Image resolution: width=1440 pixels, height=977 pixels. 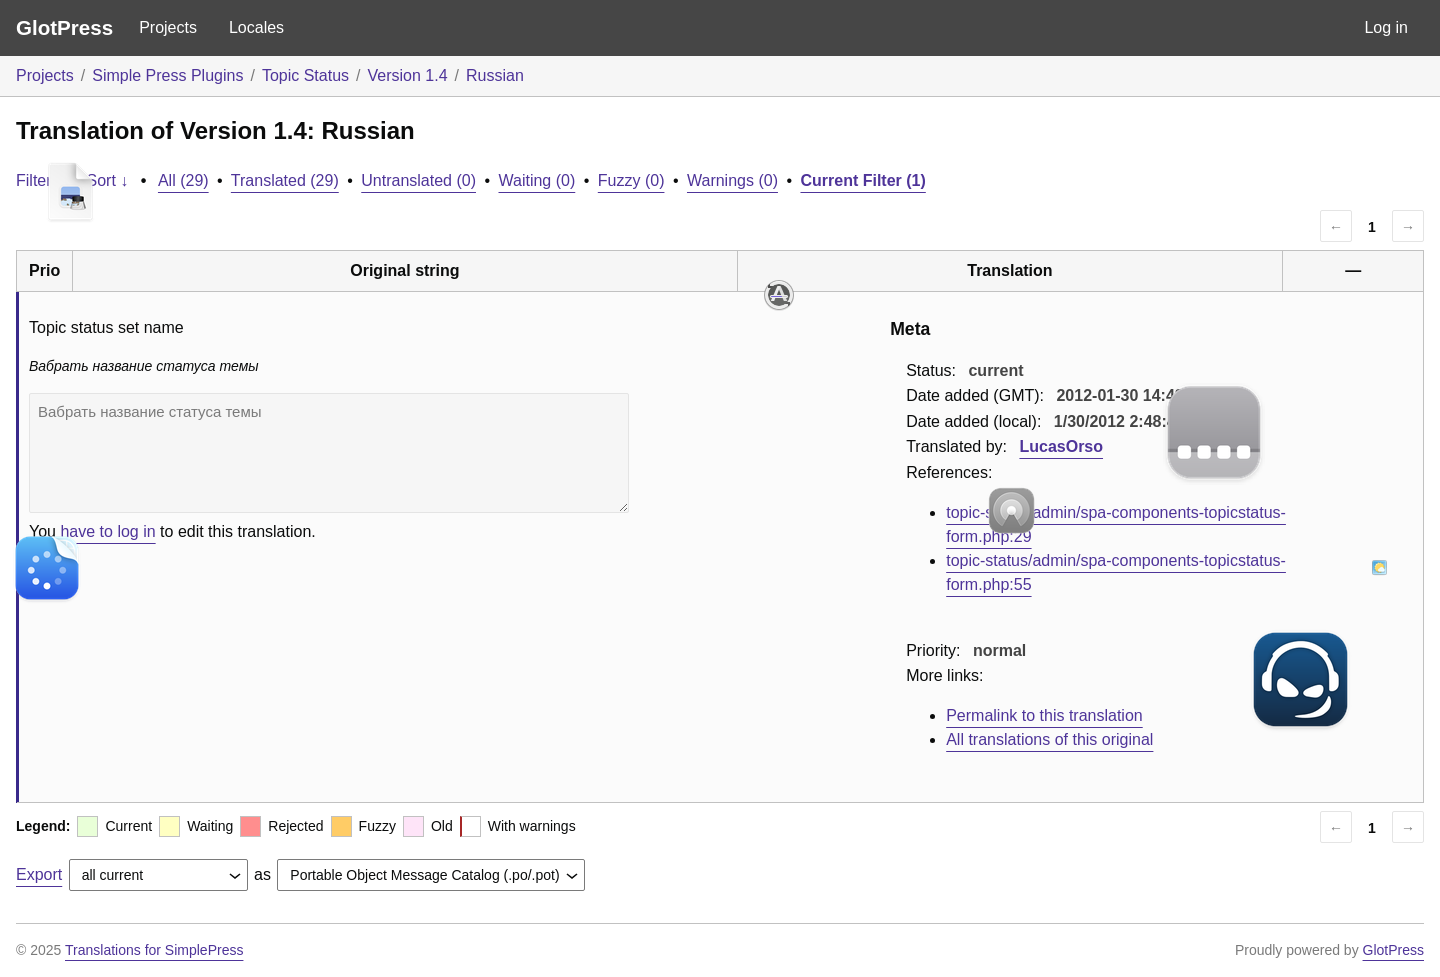 What do you see at coordinates (1300, 679) in the screenshot?
I see `open TeamSpeak voice chat app` at bounding box center [1300, 679].